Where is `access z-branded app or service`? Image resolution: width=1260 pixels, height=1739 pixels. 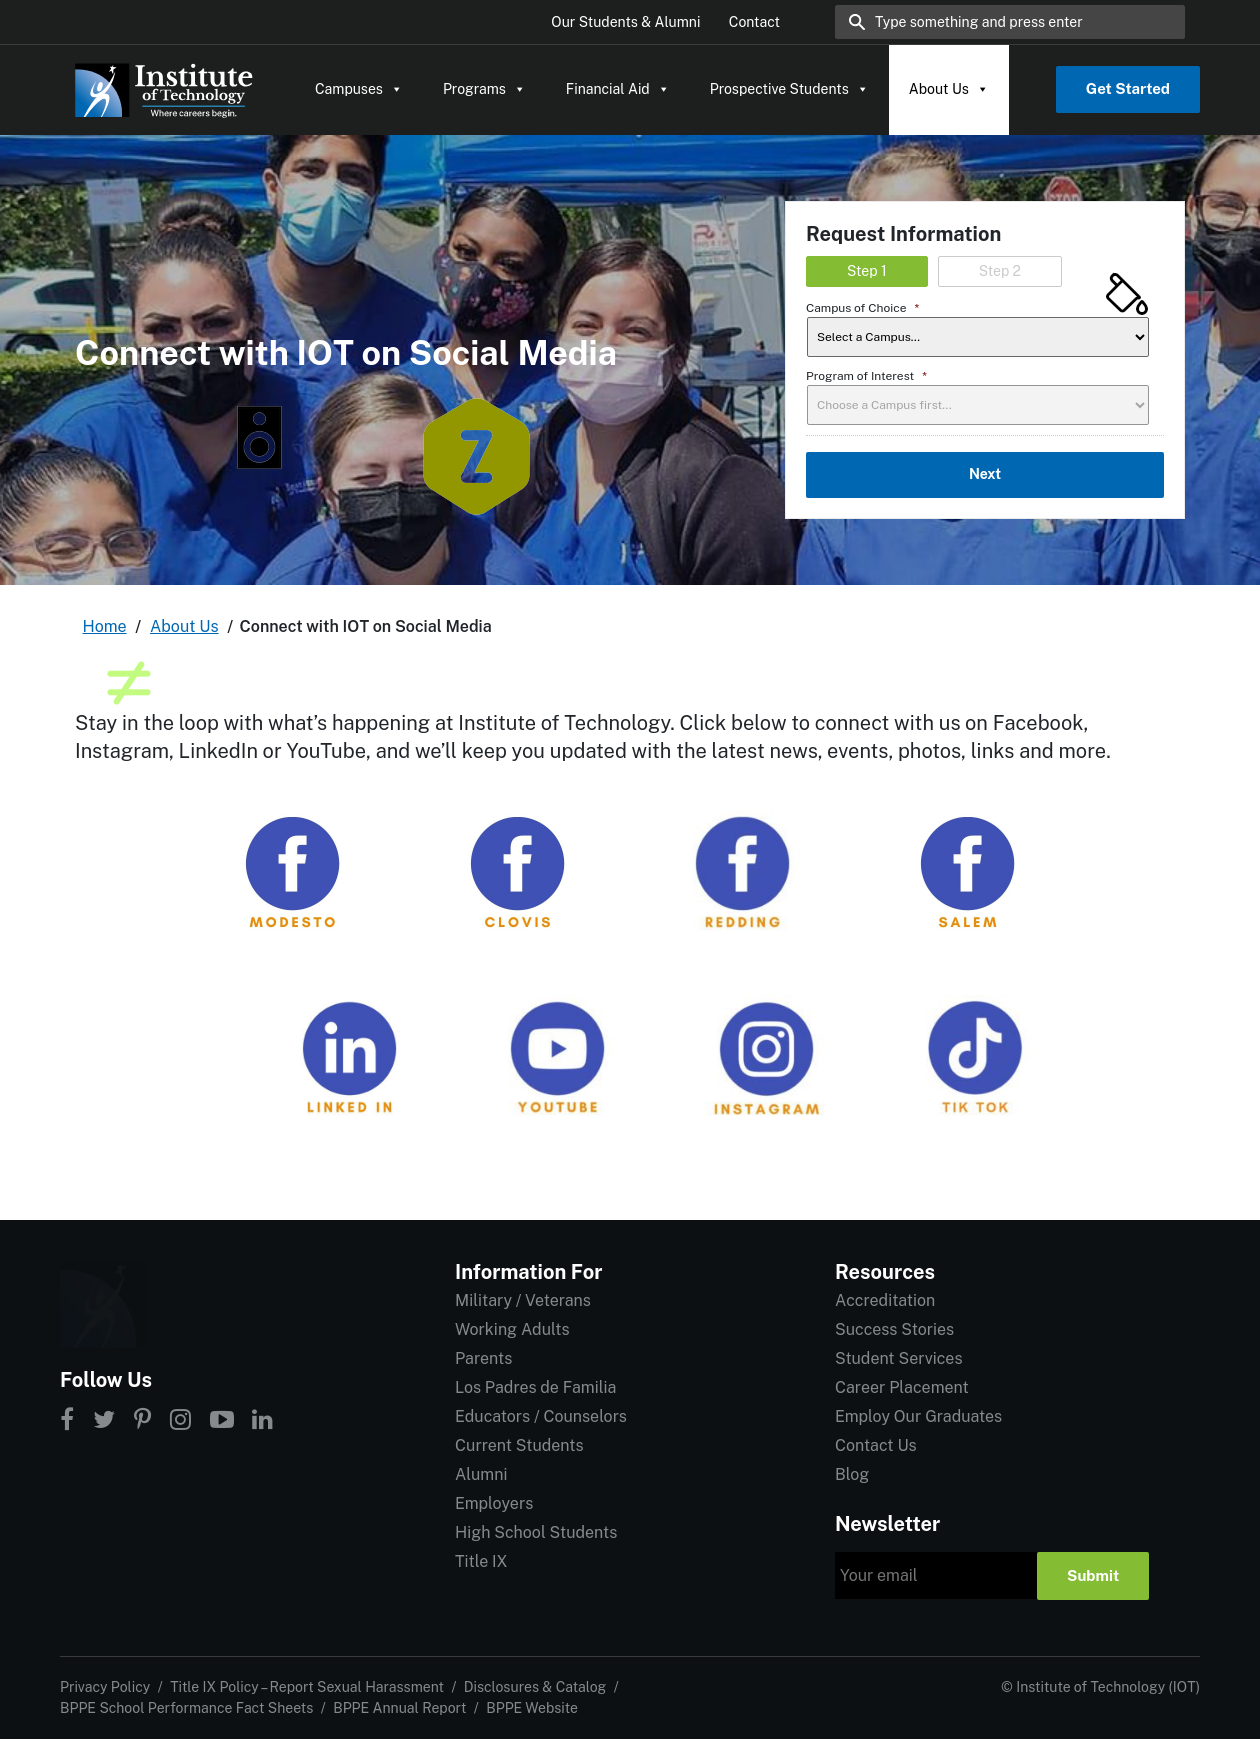
access z-branded app or service is located at coordinates (476, 456).